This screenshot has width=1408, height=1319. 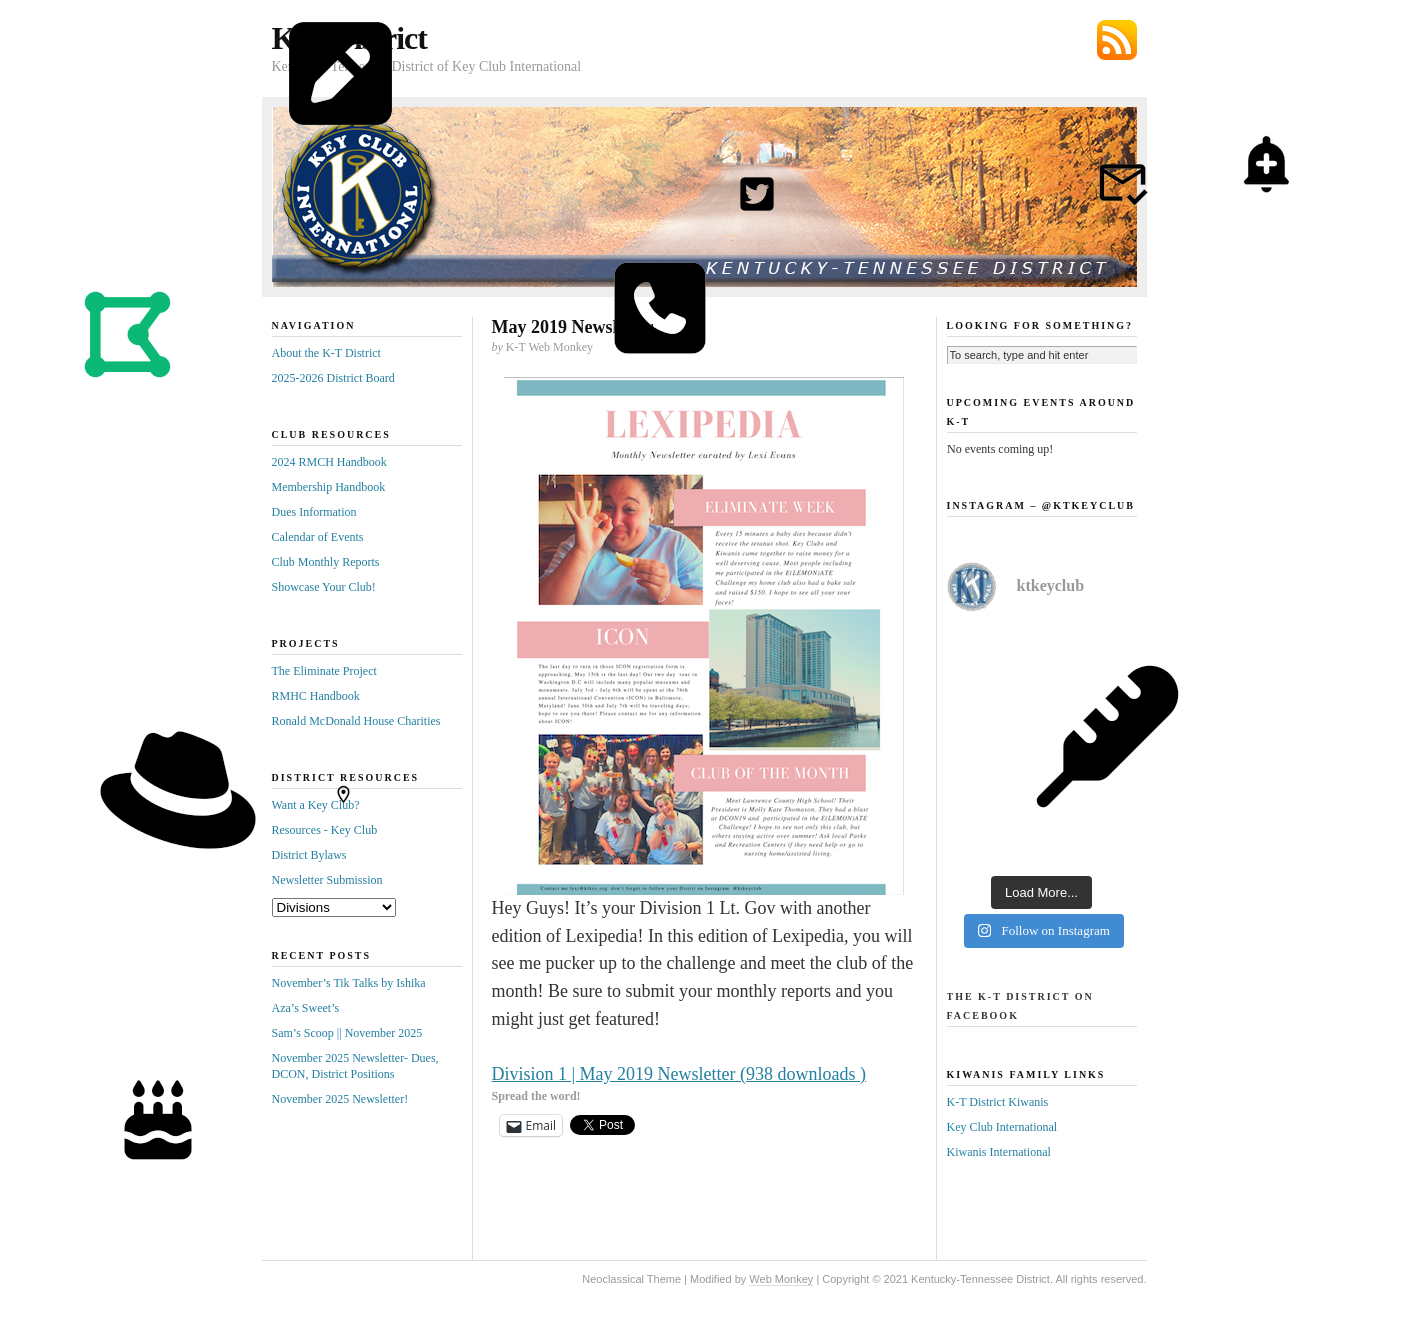 What do you see at coordinates (1107, 736) in the screenshot?
I see `view current temperature` at bounding box center [1107, 736].